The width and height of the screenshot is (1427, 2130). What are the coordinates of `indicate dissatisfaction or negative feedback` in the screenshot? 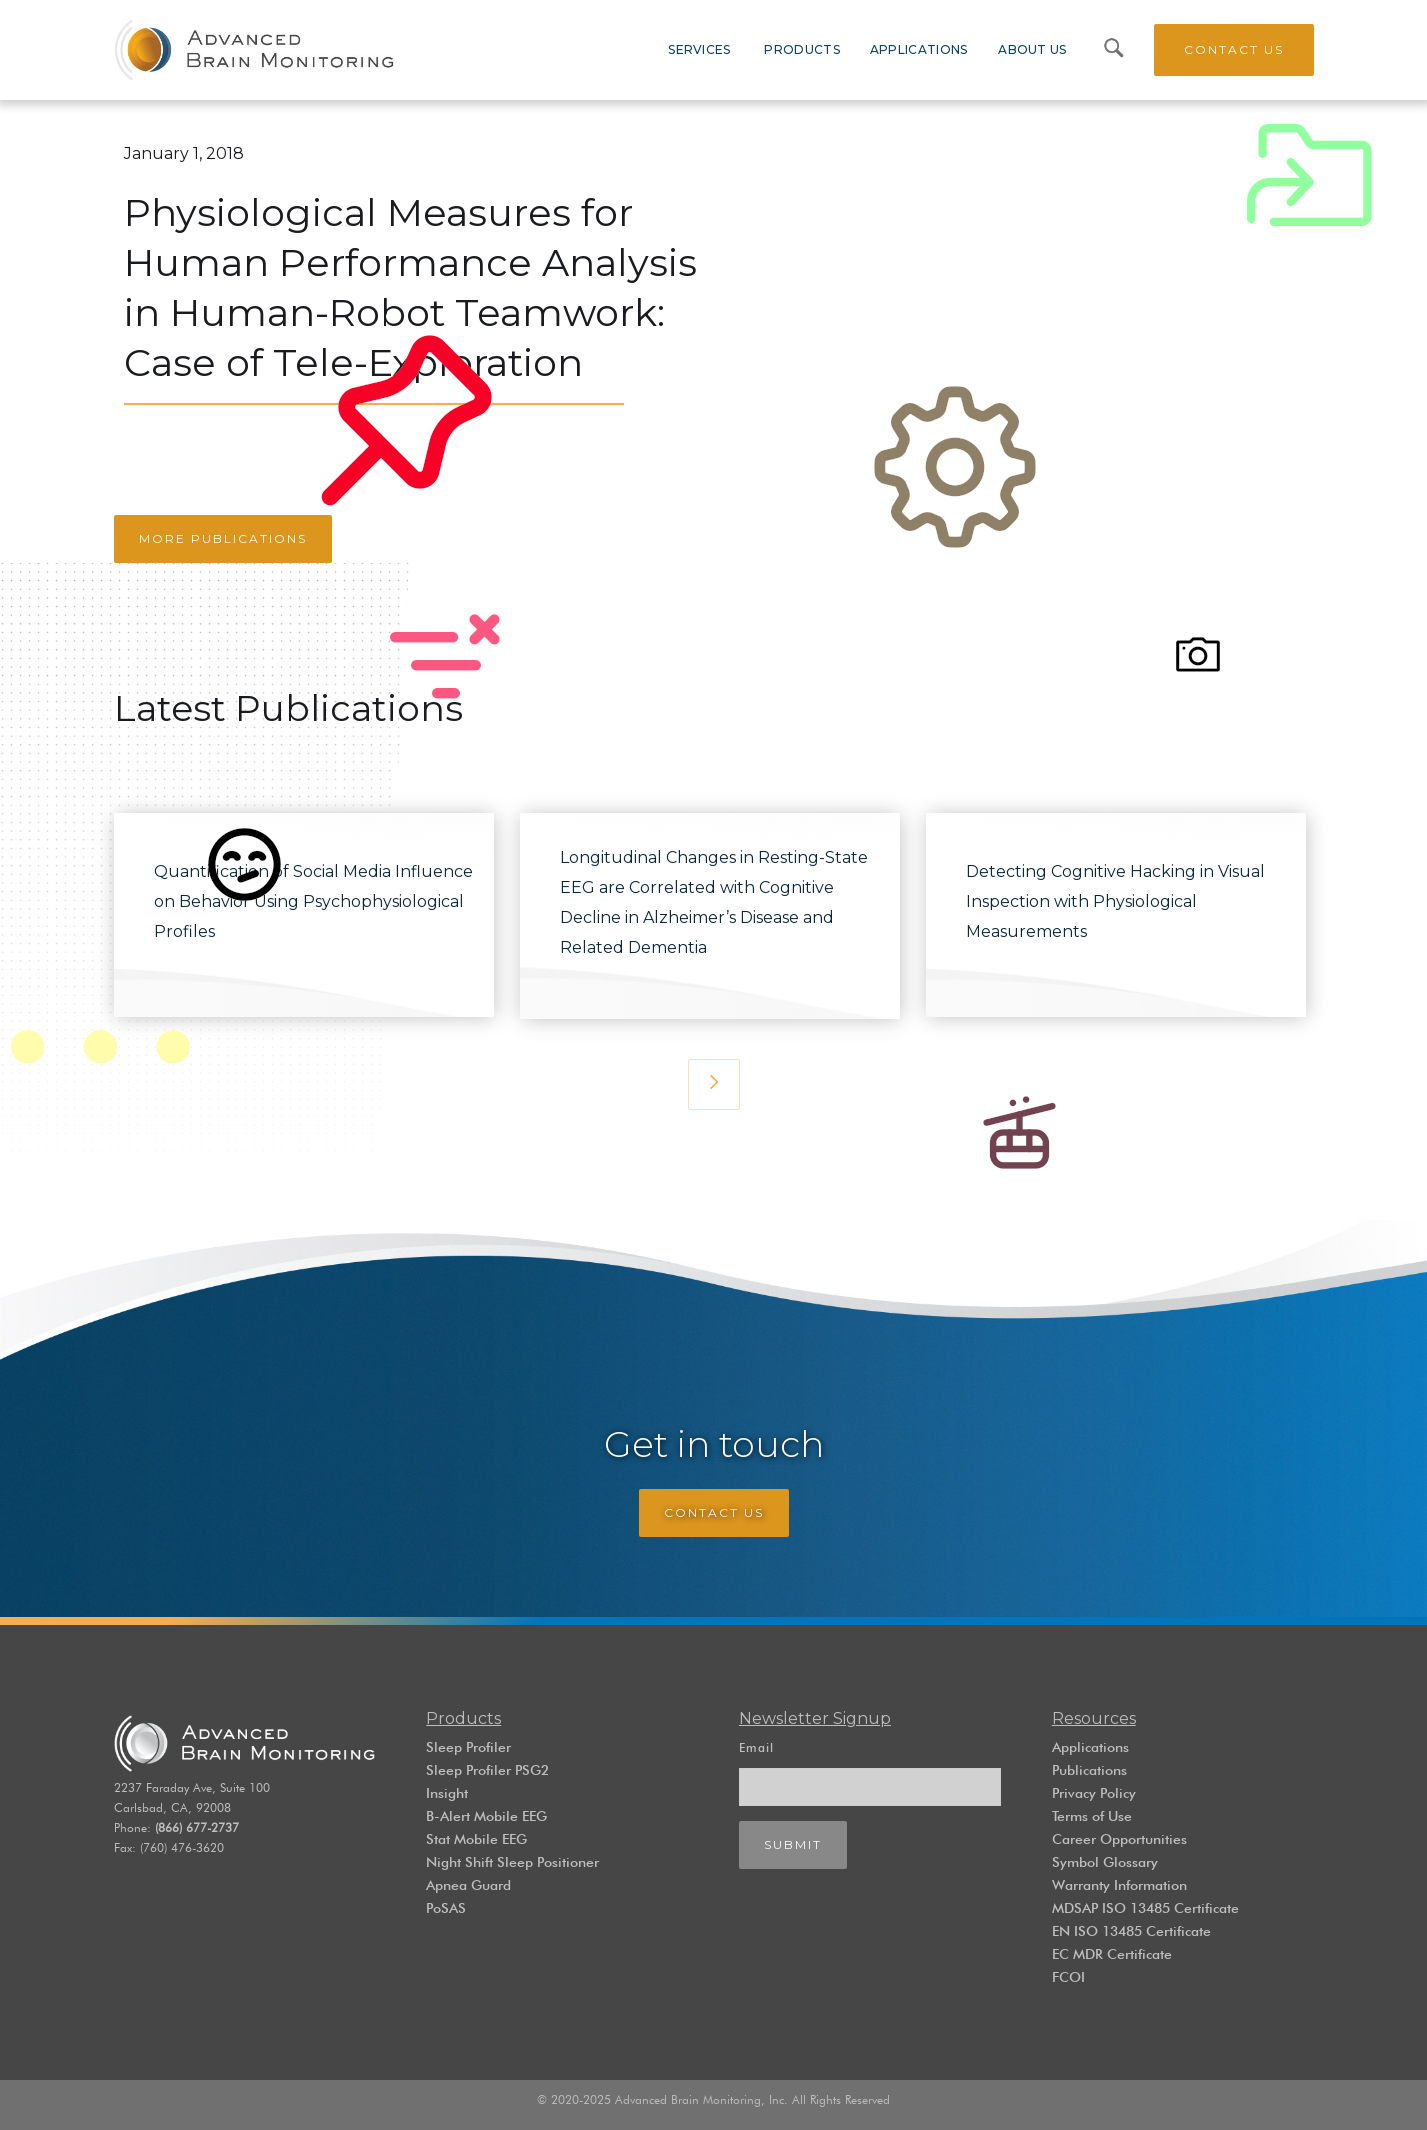 It's located at (244, 864).